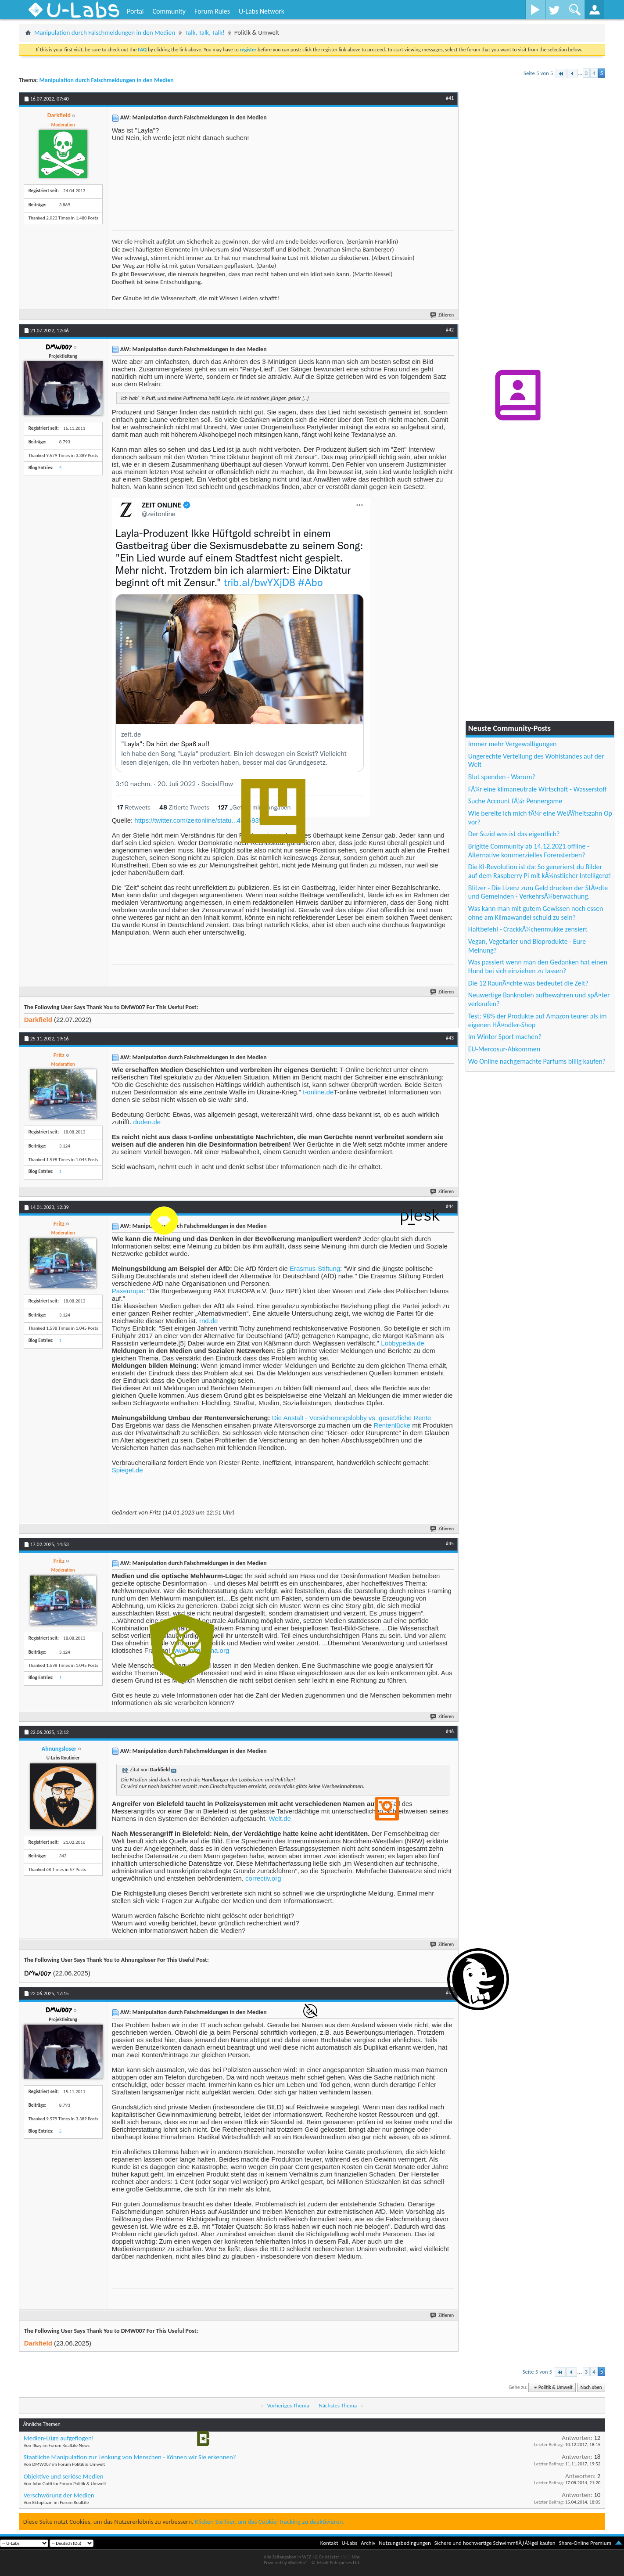 This screenshot has height=2576, width=624. I want to click on open the Floatplane streaming platform, so click(310, 2011).